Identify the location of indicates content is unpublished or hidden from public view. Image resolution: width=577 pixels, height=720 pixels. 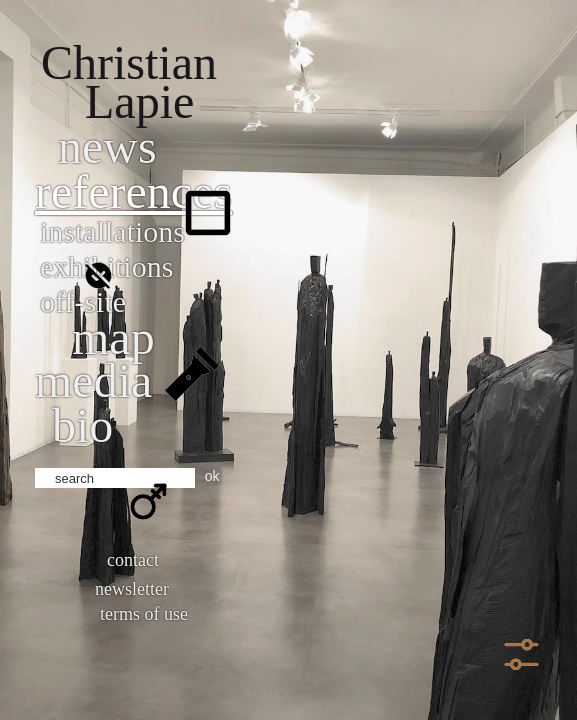
(98, 275).